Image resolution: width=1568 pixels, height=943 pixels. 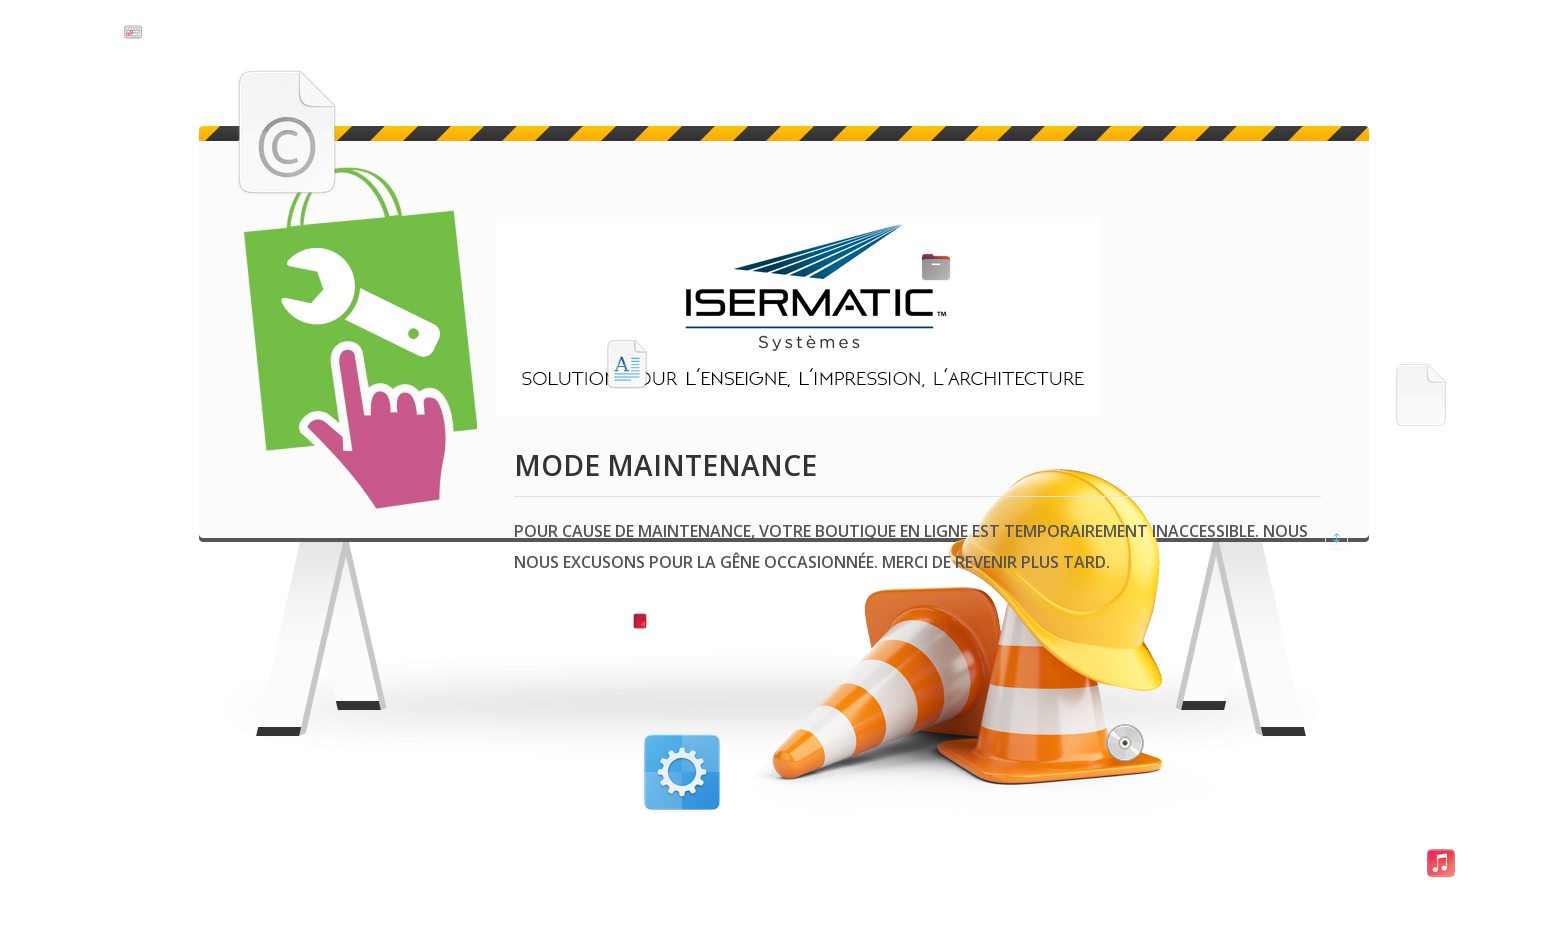 What do you see at coordinates (1421, 395) in the screenshot?
I see `an empty or blank document` at bounding box center [1421, 395].